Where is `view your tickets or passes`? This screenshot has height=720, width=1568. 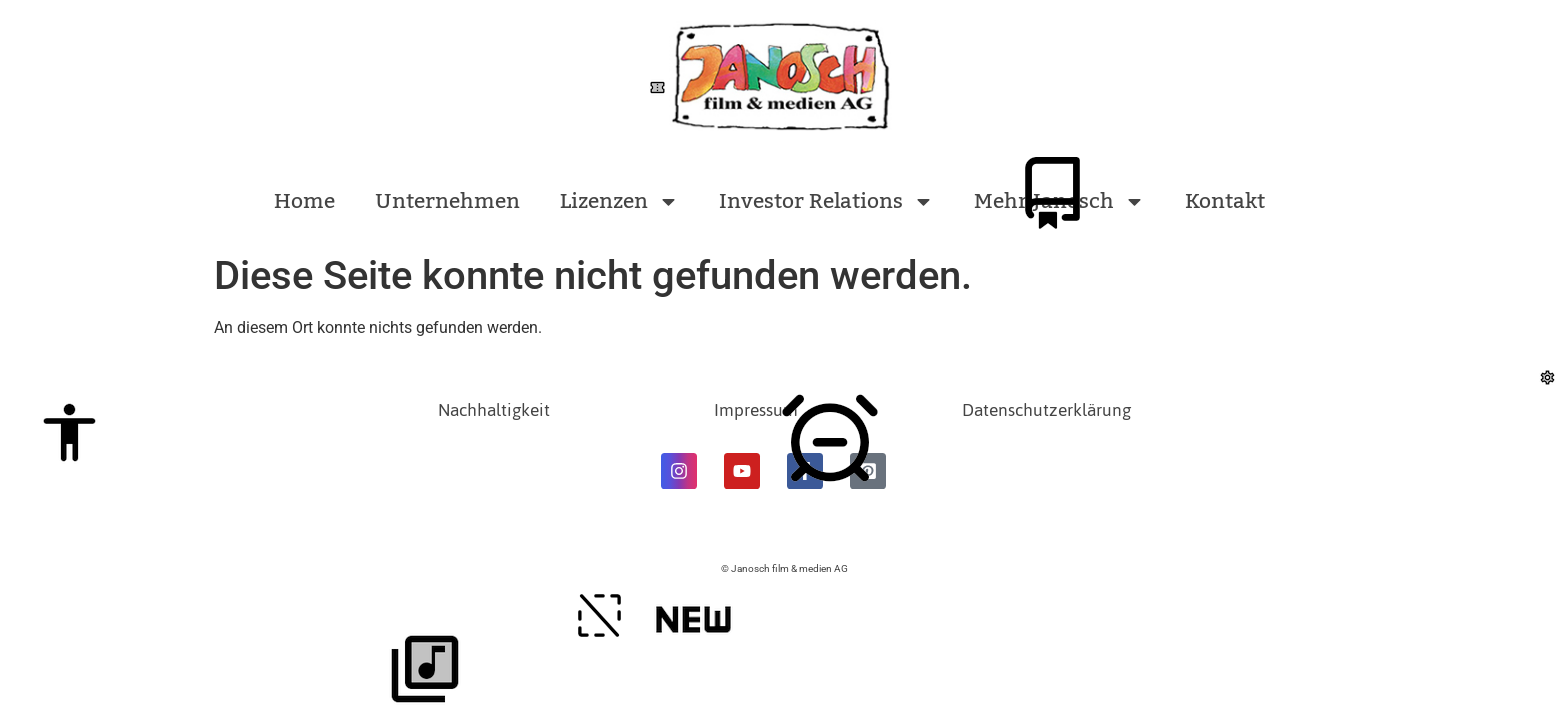
view your tickets or passes is located at coordinates (657, 87).